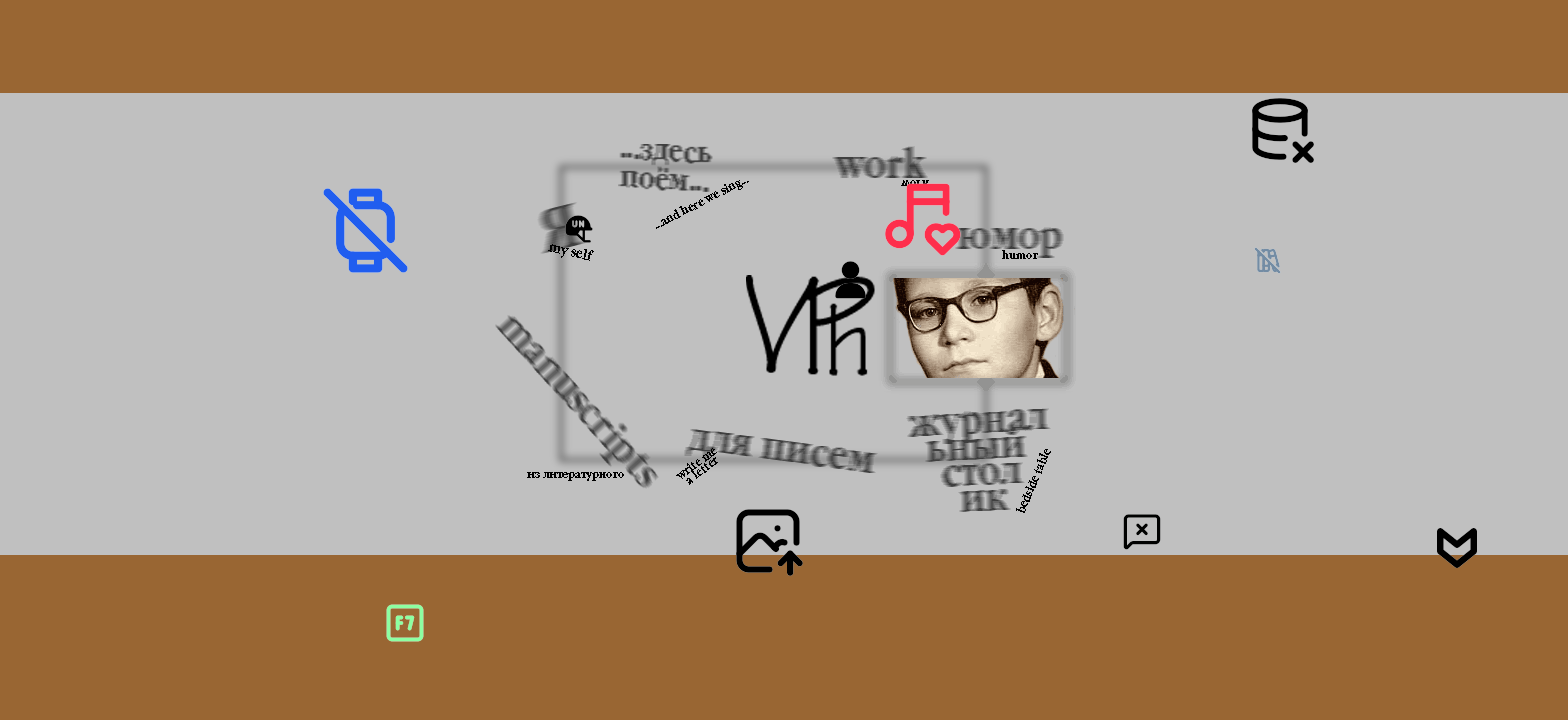 The width and height of the screenshot is (1568, 720). What do you see at coordinates (1267, 260) in the screenshot?
I see `library or reading feature unavailable` at bounding box center [1267, 260].